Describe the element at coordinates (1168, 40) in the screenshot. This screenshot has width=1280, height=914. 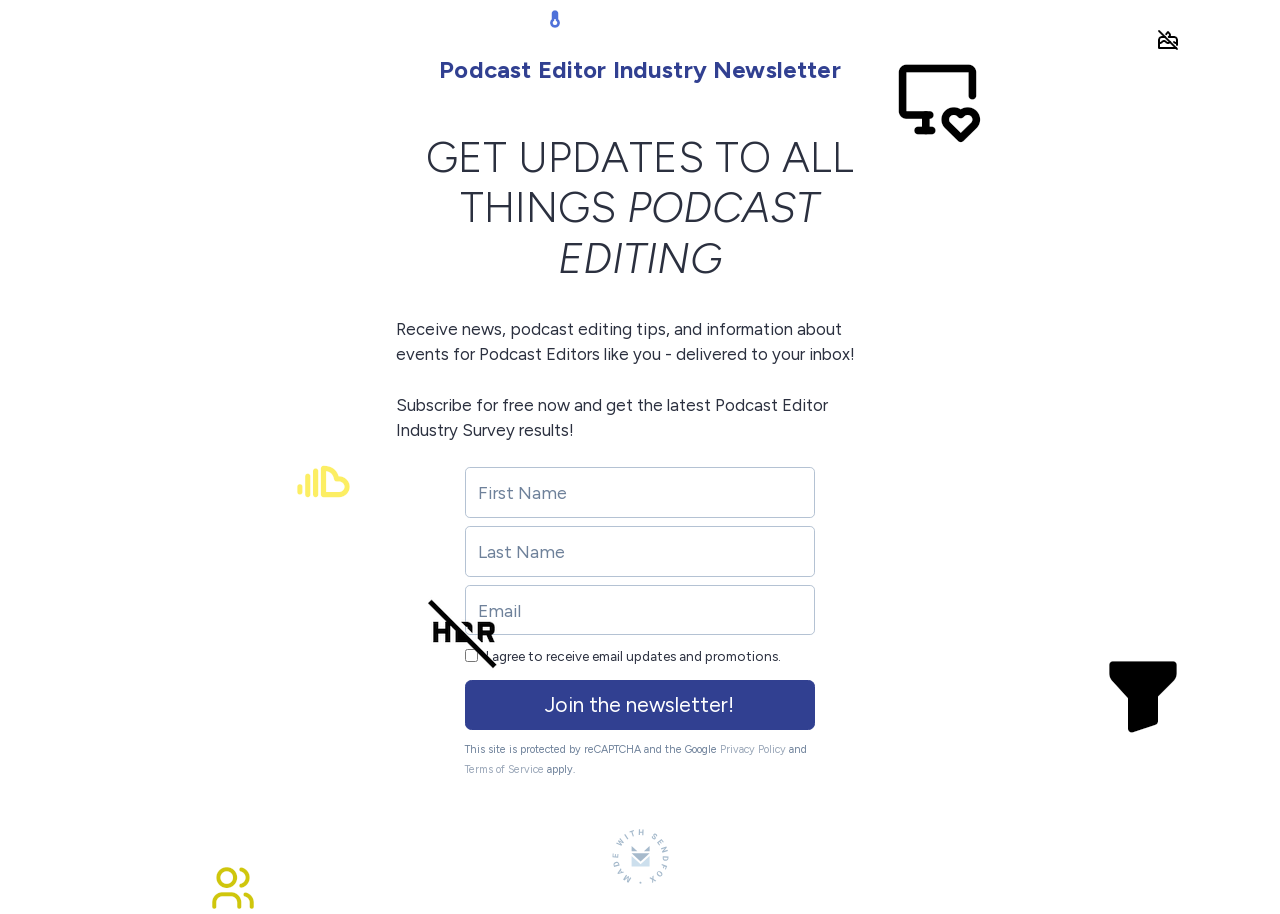
I see `no cake or desserts allowed` at that location.